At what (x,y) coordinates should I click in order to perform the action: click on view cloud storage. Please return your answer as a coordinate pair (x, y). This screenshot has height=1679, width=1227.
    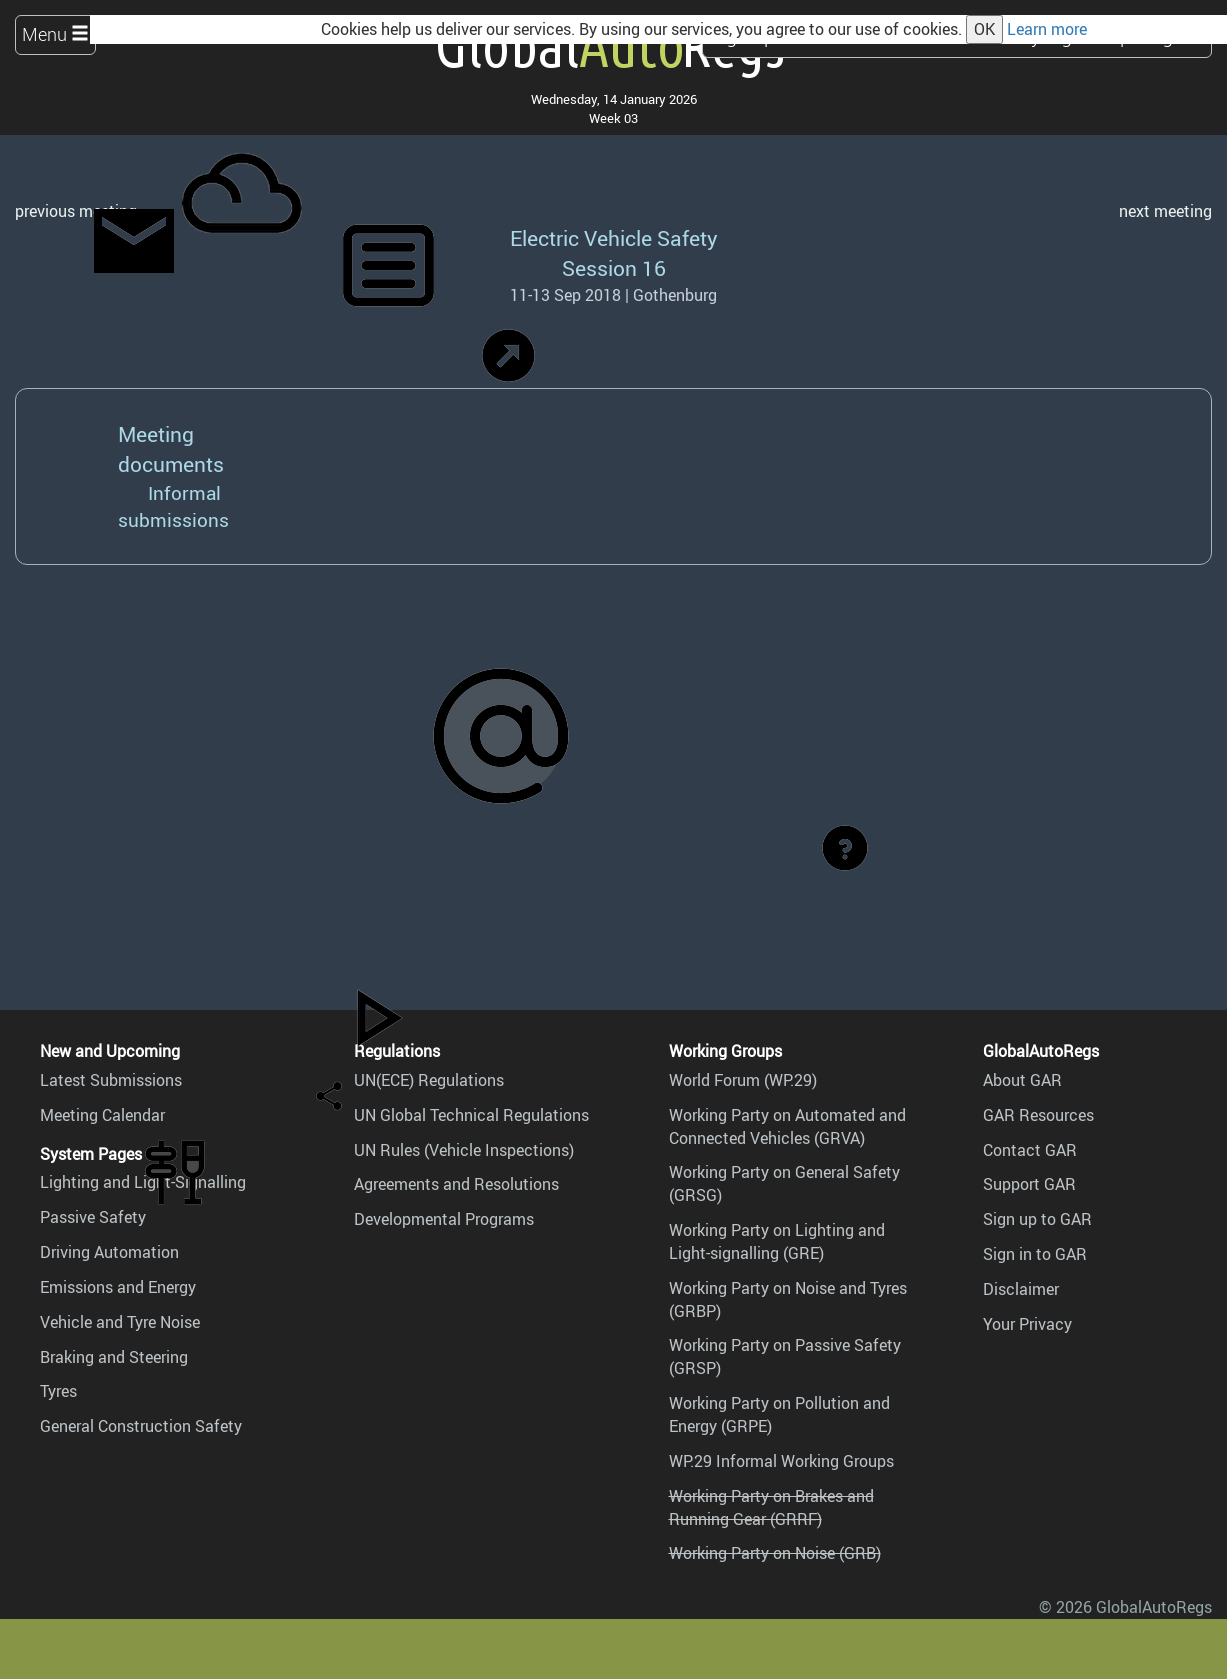
    Looking at the image, I should click on (242, 193).